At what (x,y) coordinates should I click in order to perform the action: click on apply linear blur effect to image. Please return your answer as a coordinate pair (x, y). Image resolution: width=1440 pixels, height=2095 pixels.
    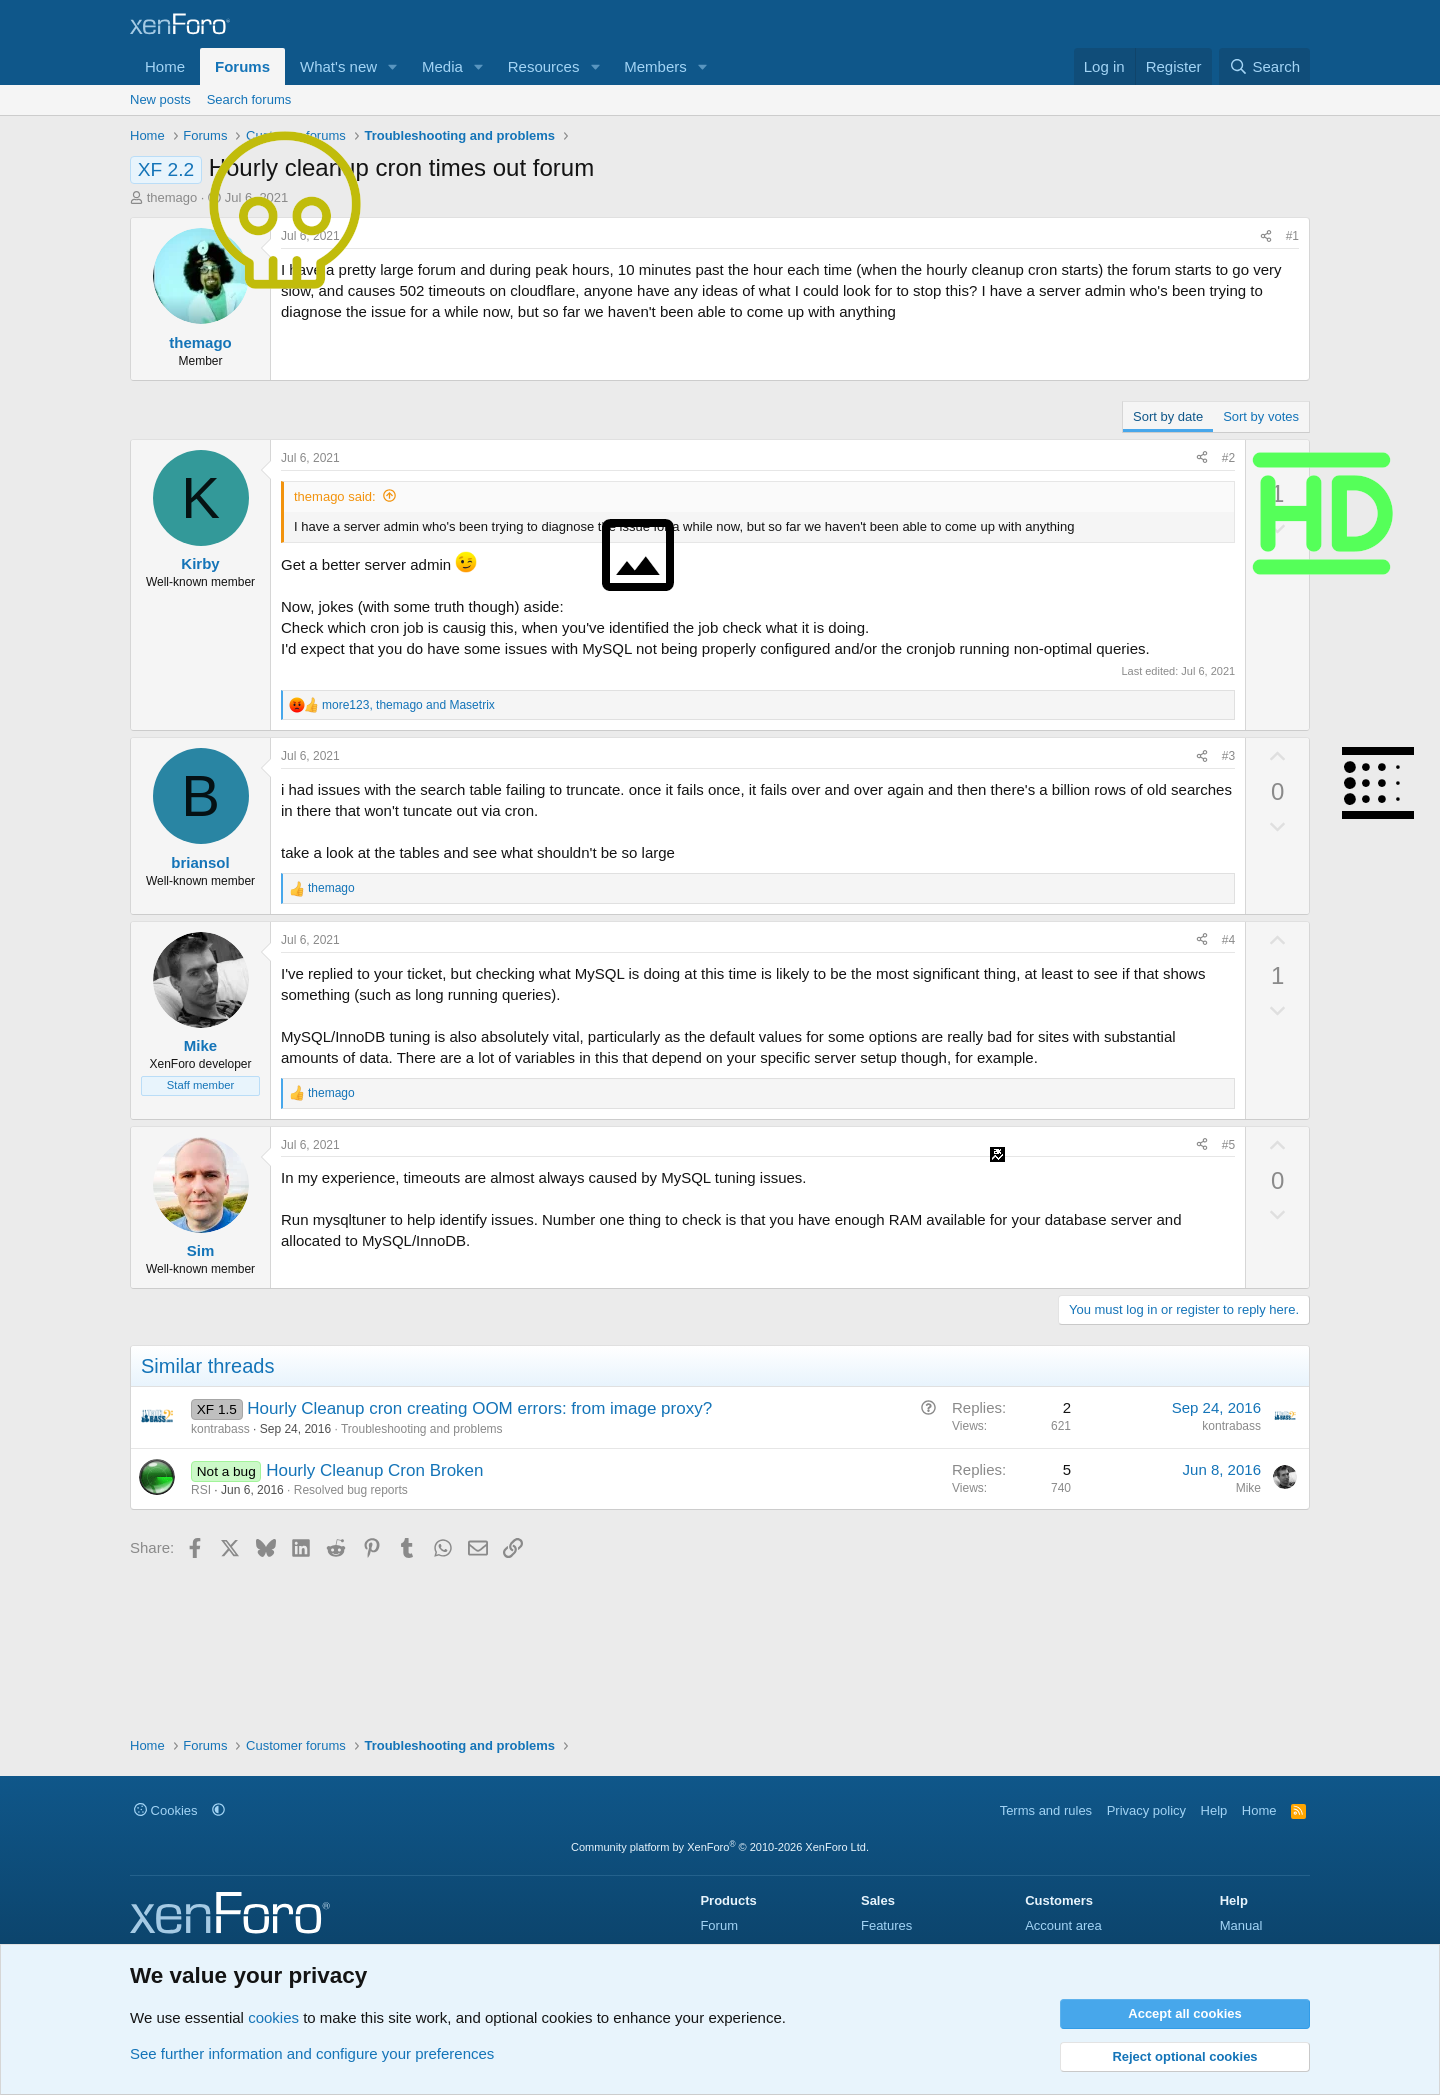
    Looking at the image, I should click on (1378, 783).